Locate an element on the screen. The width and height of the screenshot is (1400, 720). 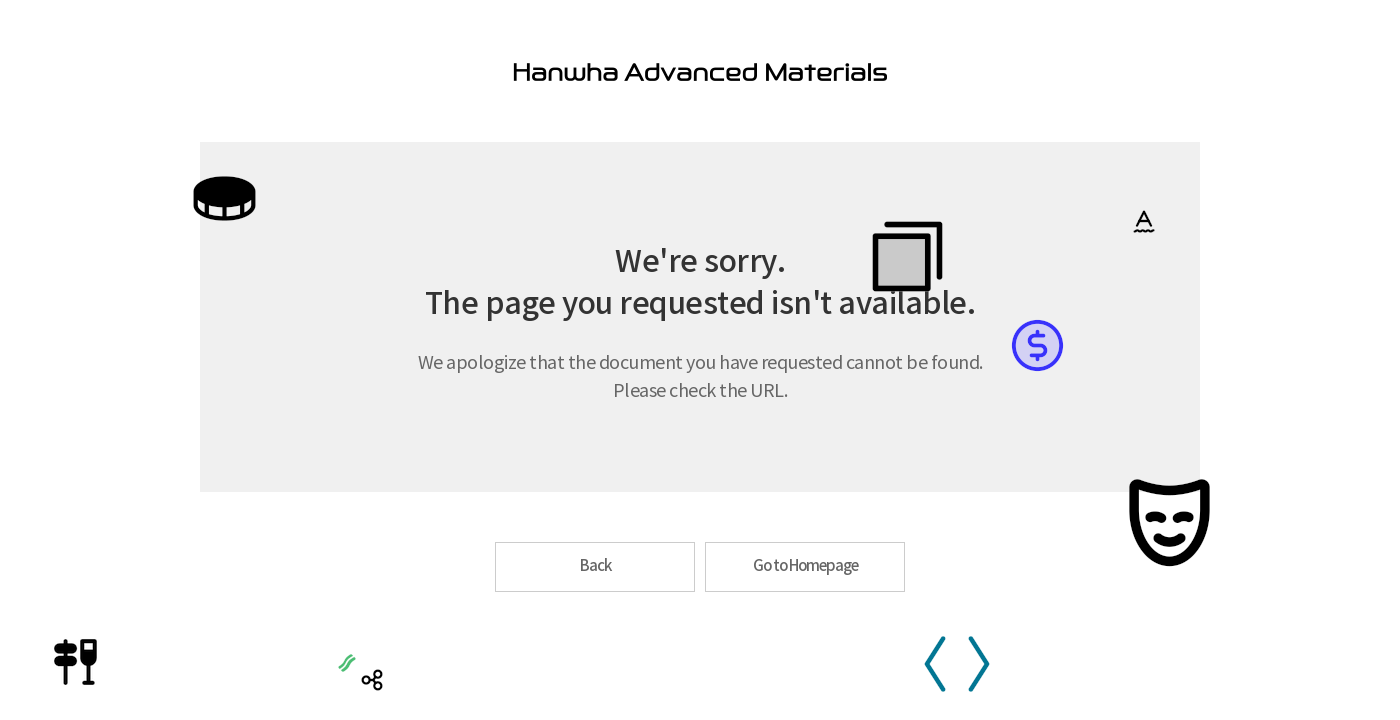
view ripple (XRP) cryptocurrency balance is located at coordinates (372, 680).